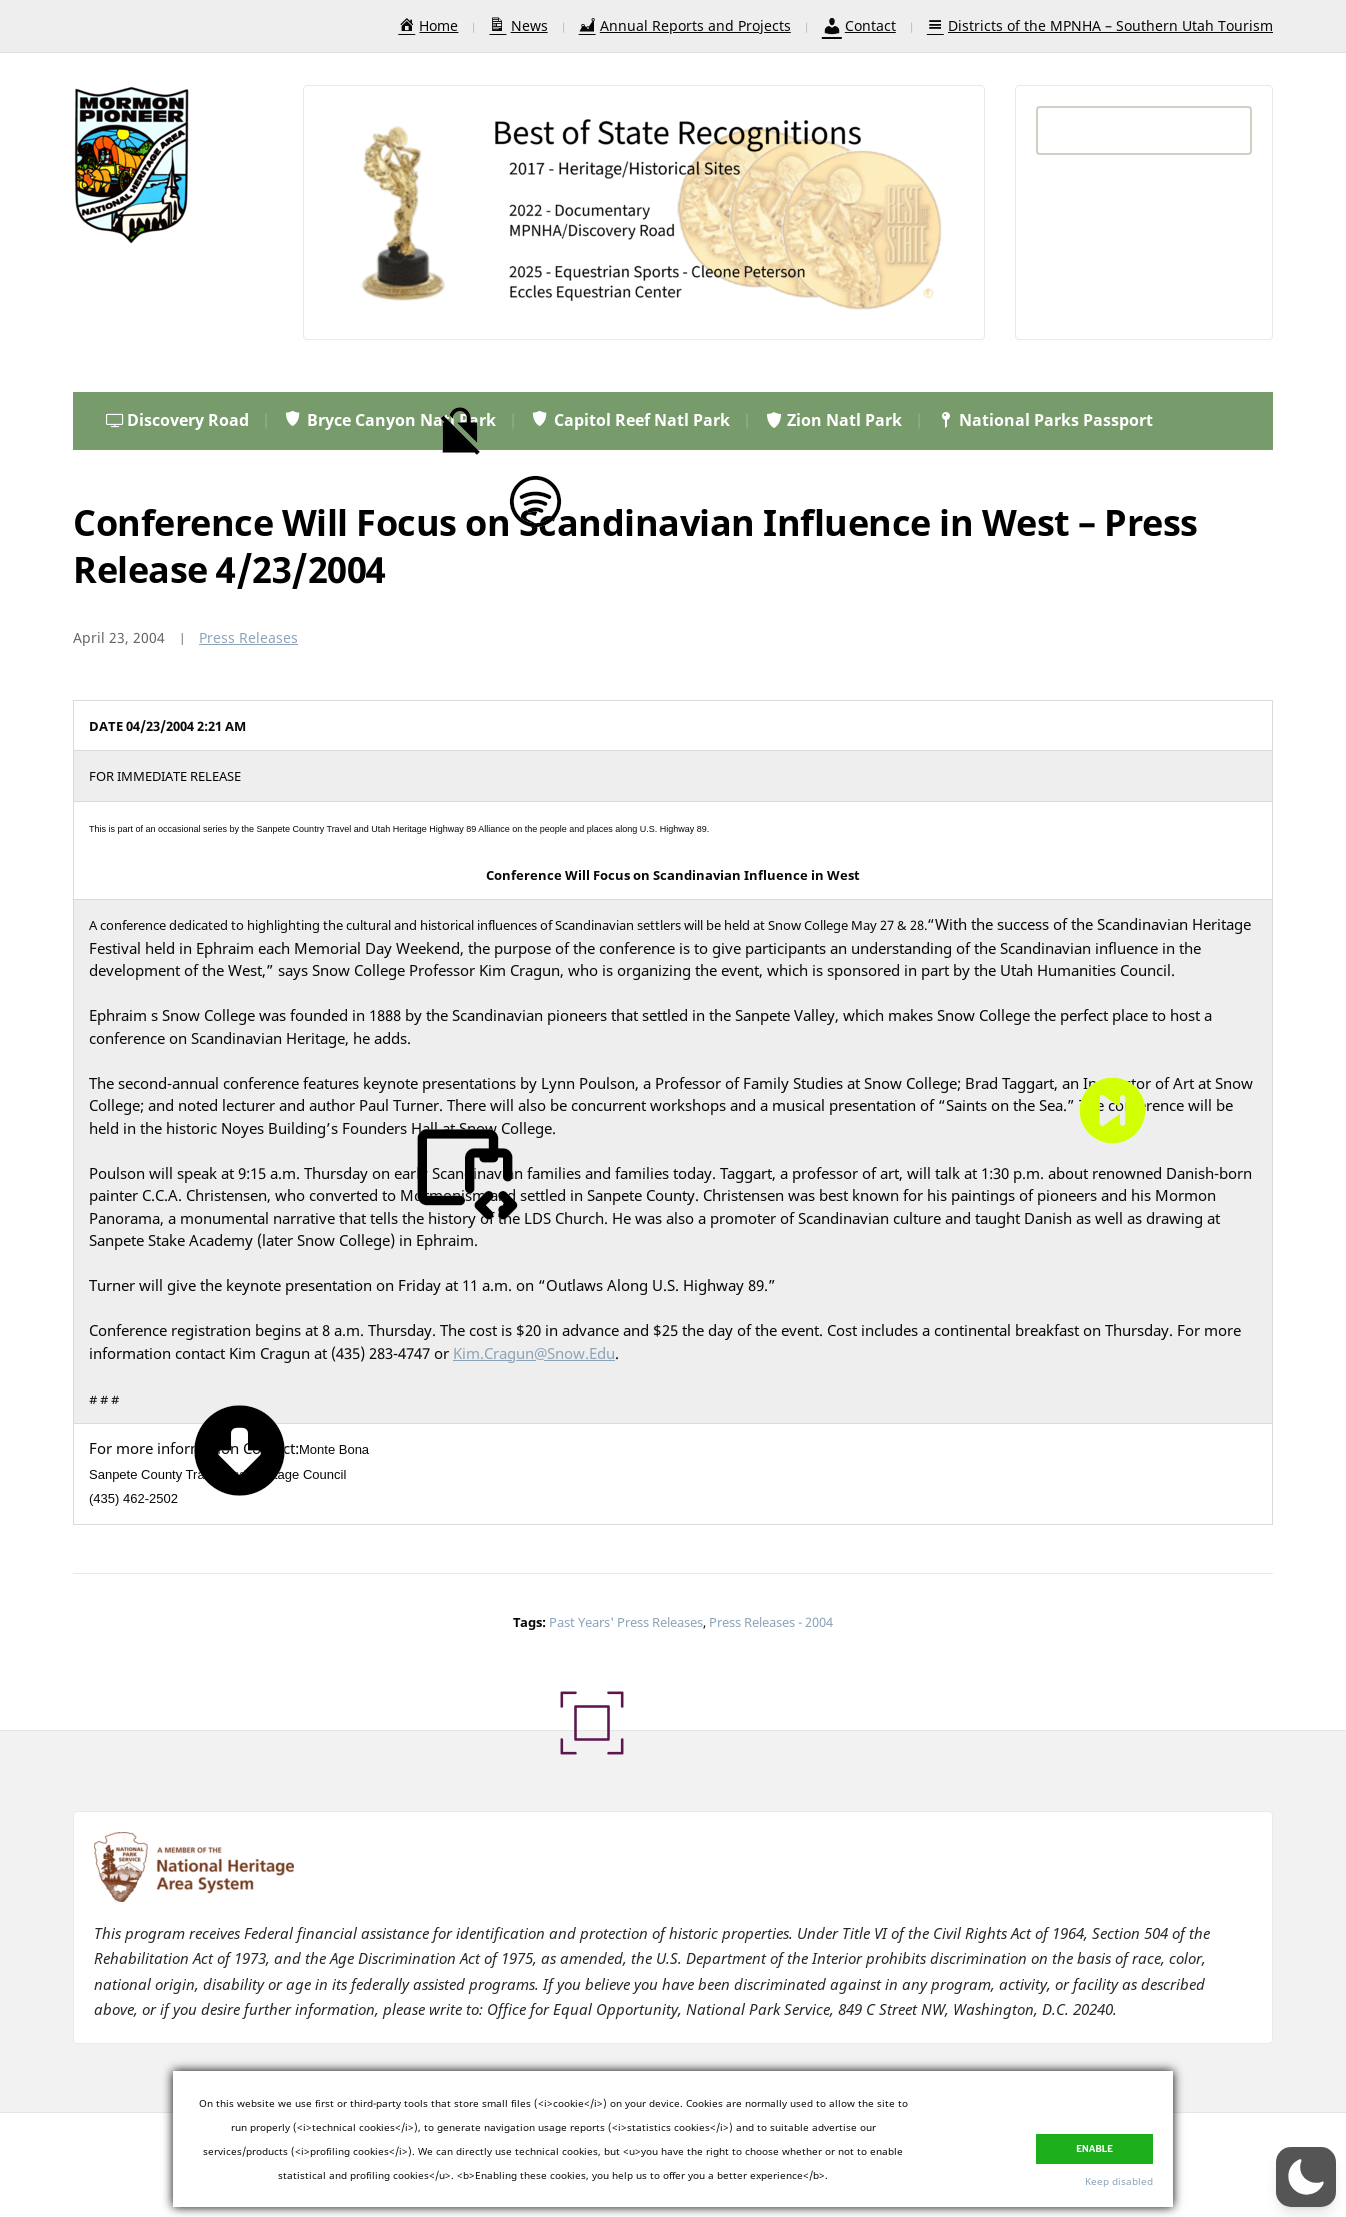  Describe the element at coordinates (592, 1723) in the screenshot. I see `scan a document or QR code` at that location.